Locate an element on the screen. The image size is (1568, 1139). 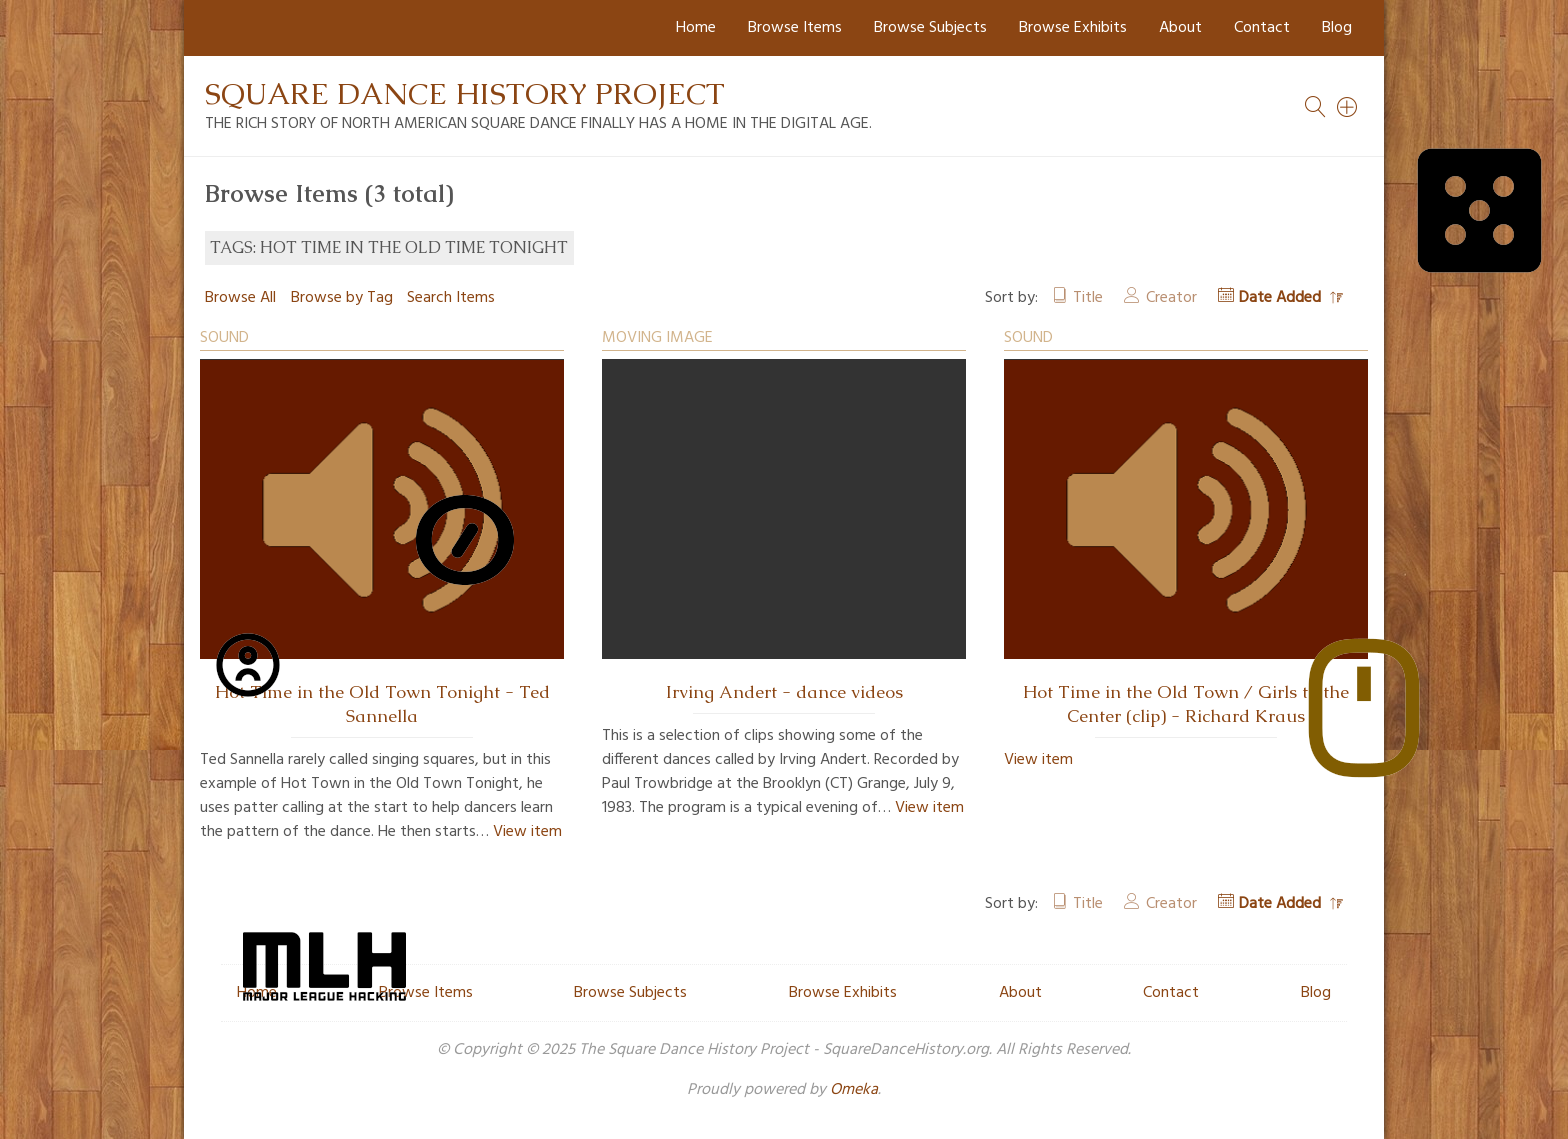
visit the Major League Hacking website is located at coordinates (324, 966).